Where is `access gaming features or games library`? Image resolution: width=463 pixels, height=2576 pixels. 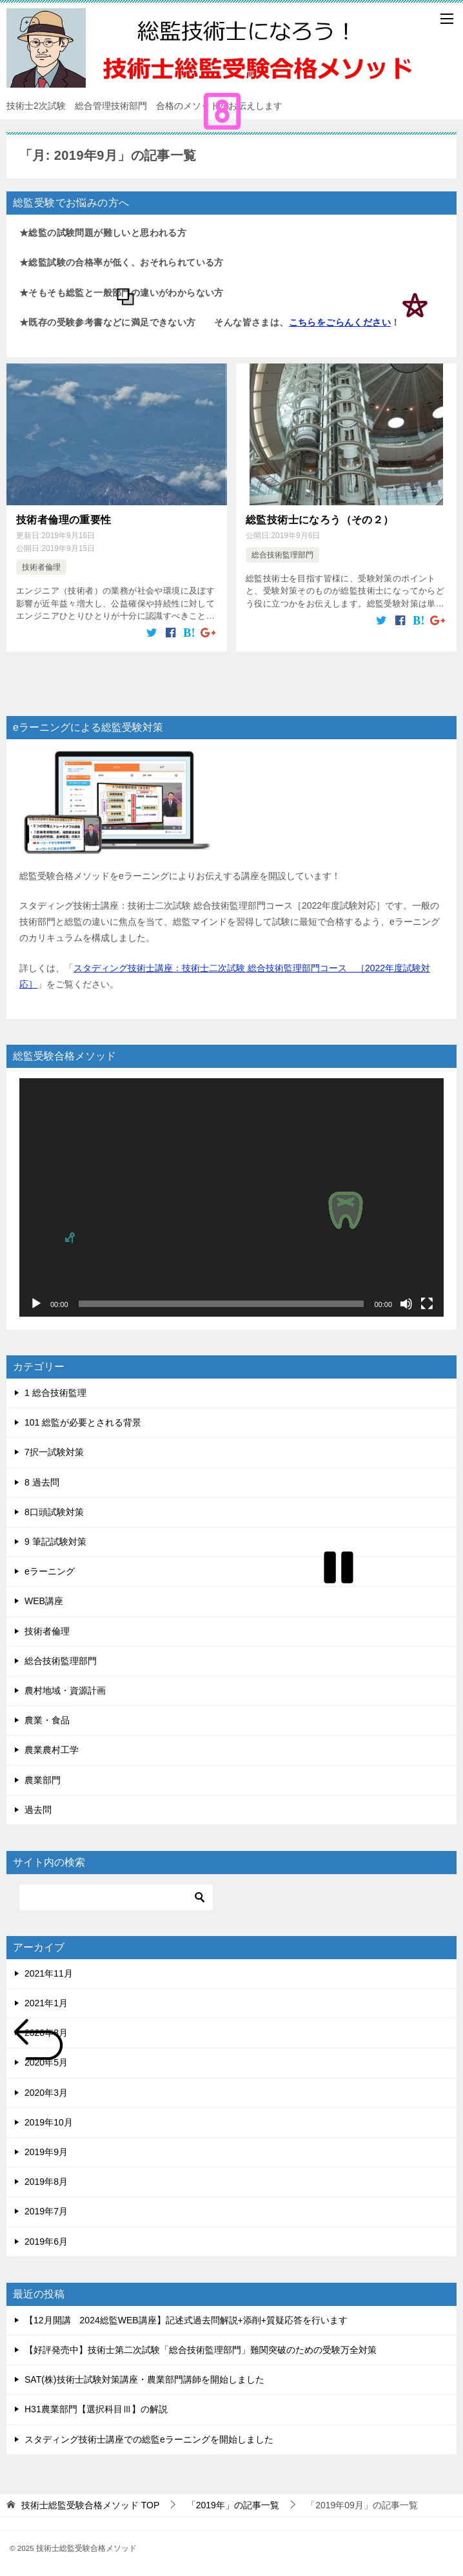 access gaming features or games library is located at coordinates (30, 24).